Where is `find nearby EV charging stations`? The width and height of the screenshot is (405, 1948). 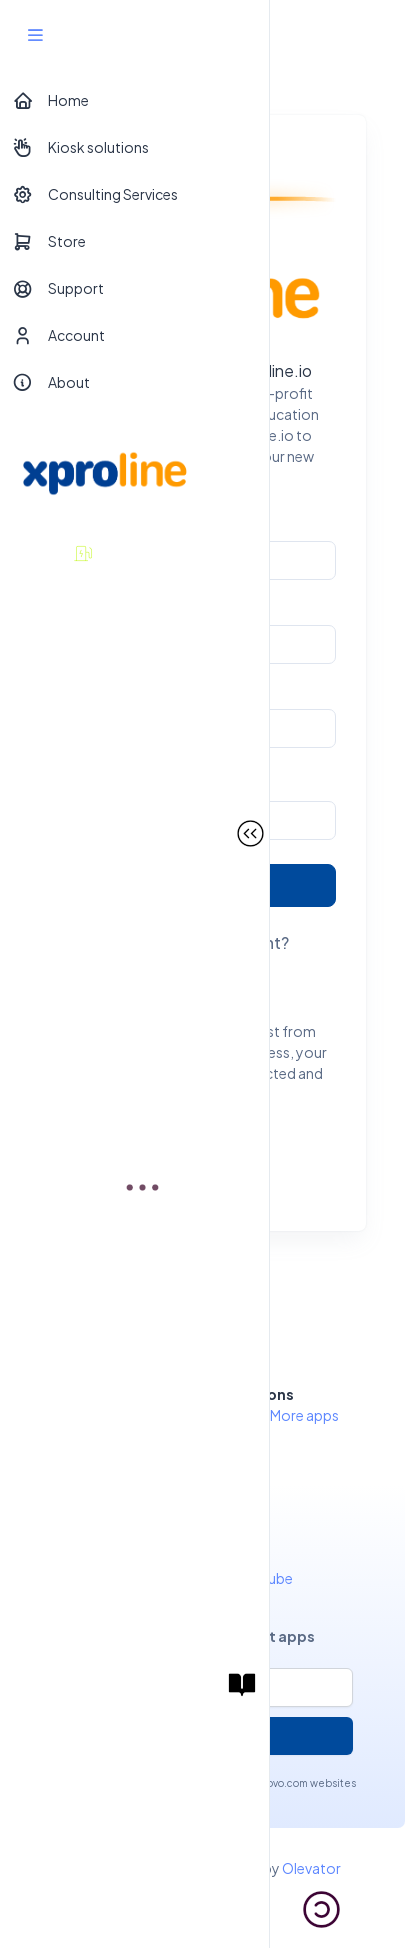
find nearby EV charging stations is located at coordinates (82, 553).